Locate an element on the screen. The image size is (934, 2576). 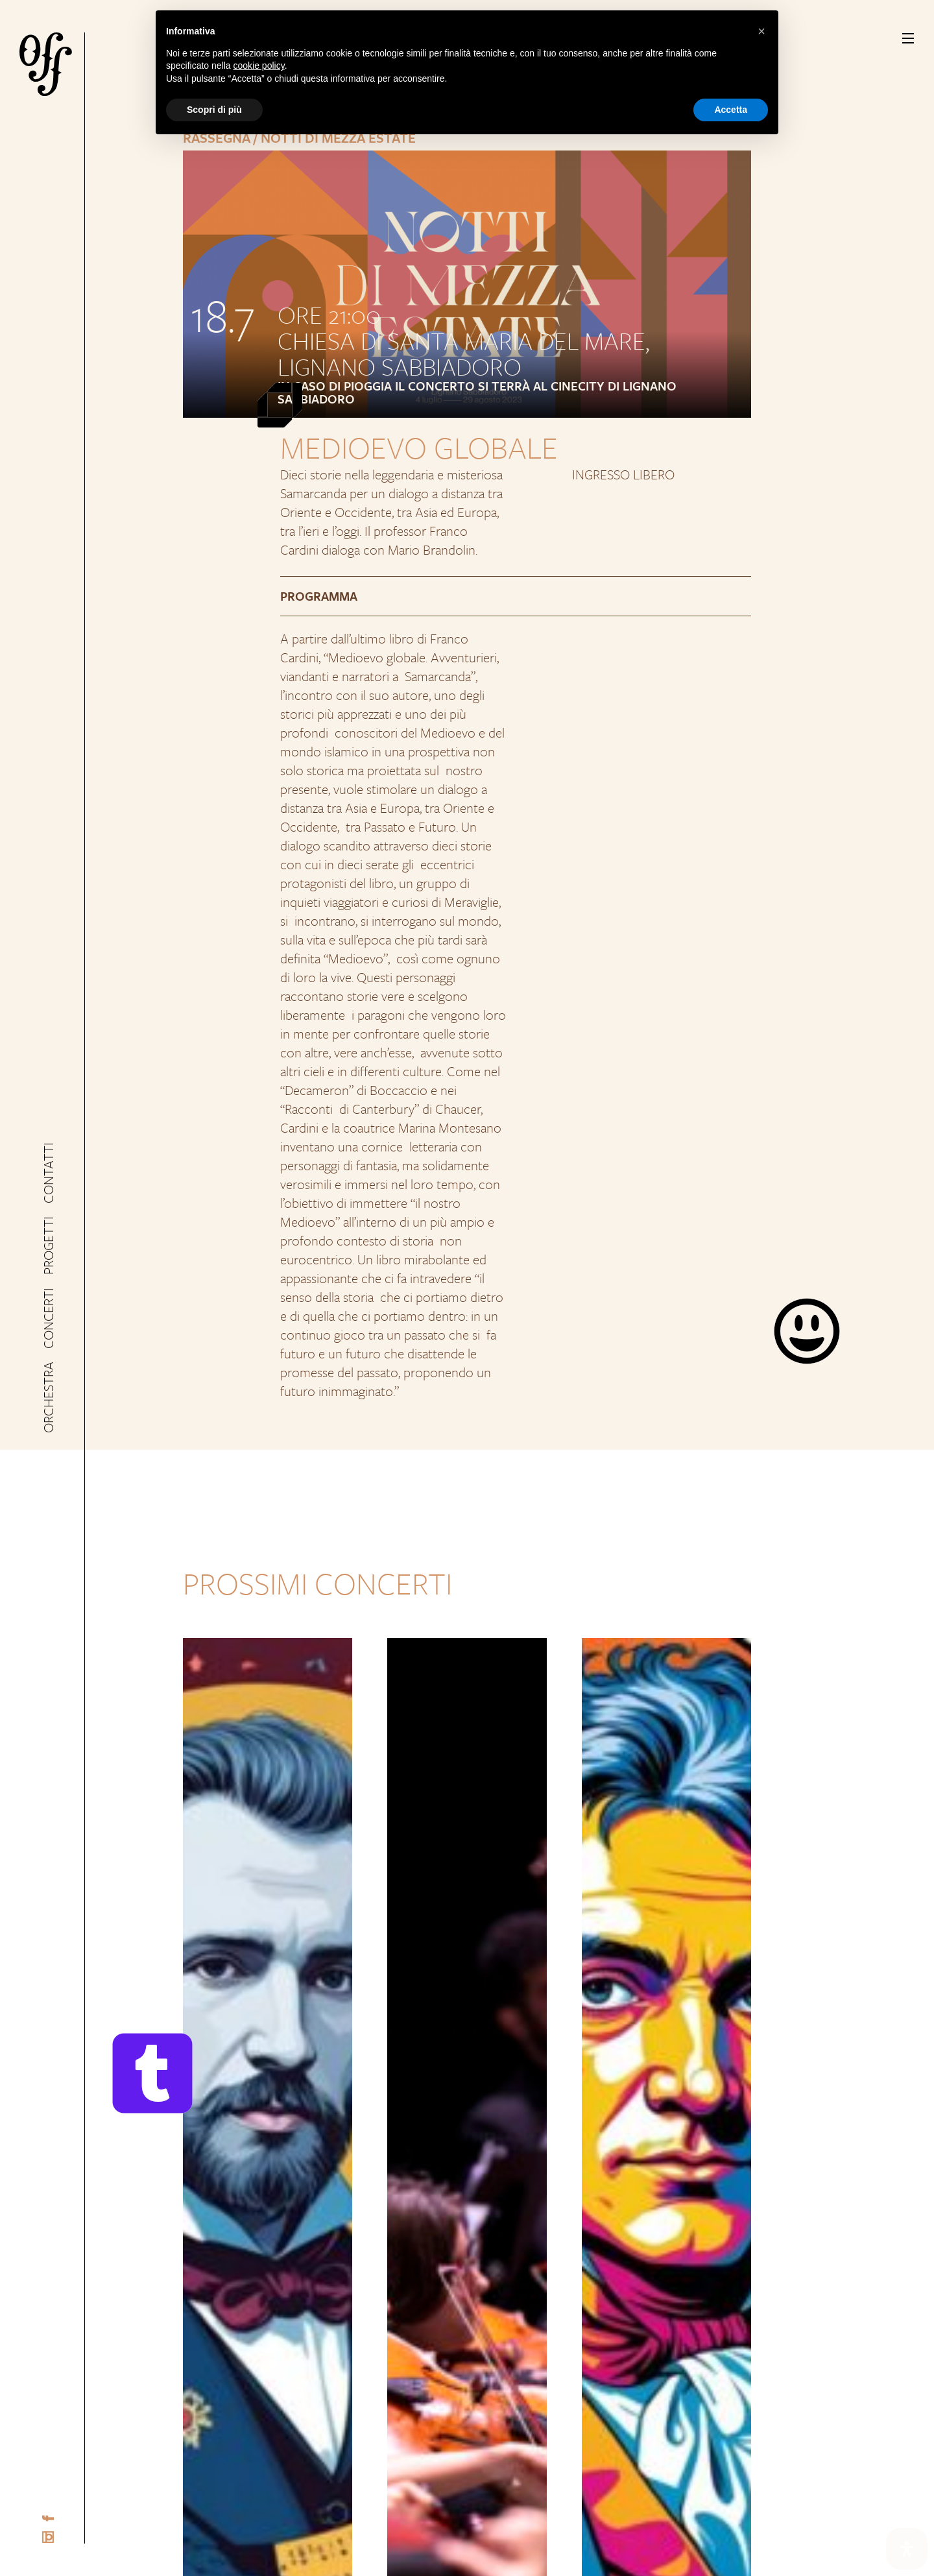
add an emoji or reaction to a message is located at coordinates (807, 1331).